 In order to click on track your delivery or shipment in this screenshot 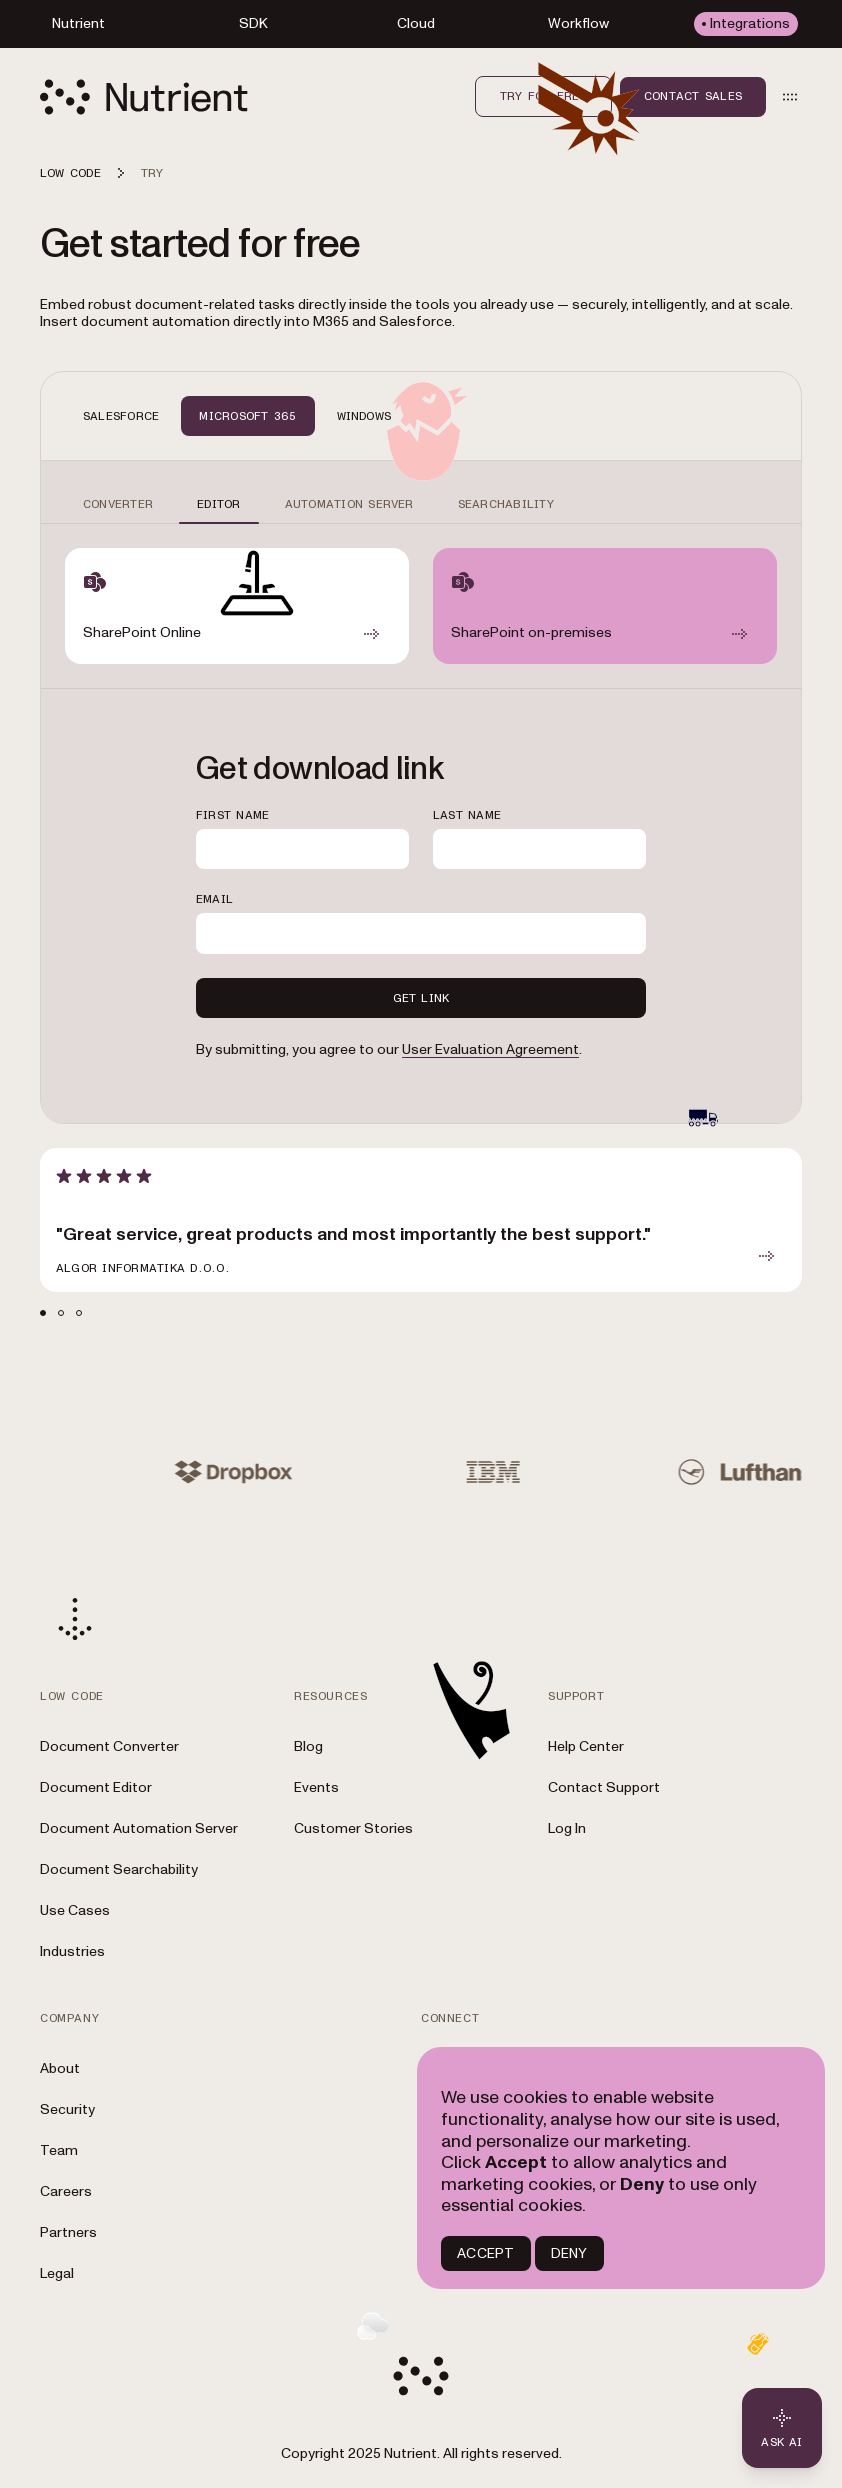, I will do `click(703, 1118)`.